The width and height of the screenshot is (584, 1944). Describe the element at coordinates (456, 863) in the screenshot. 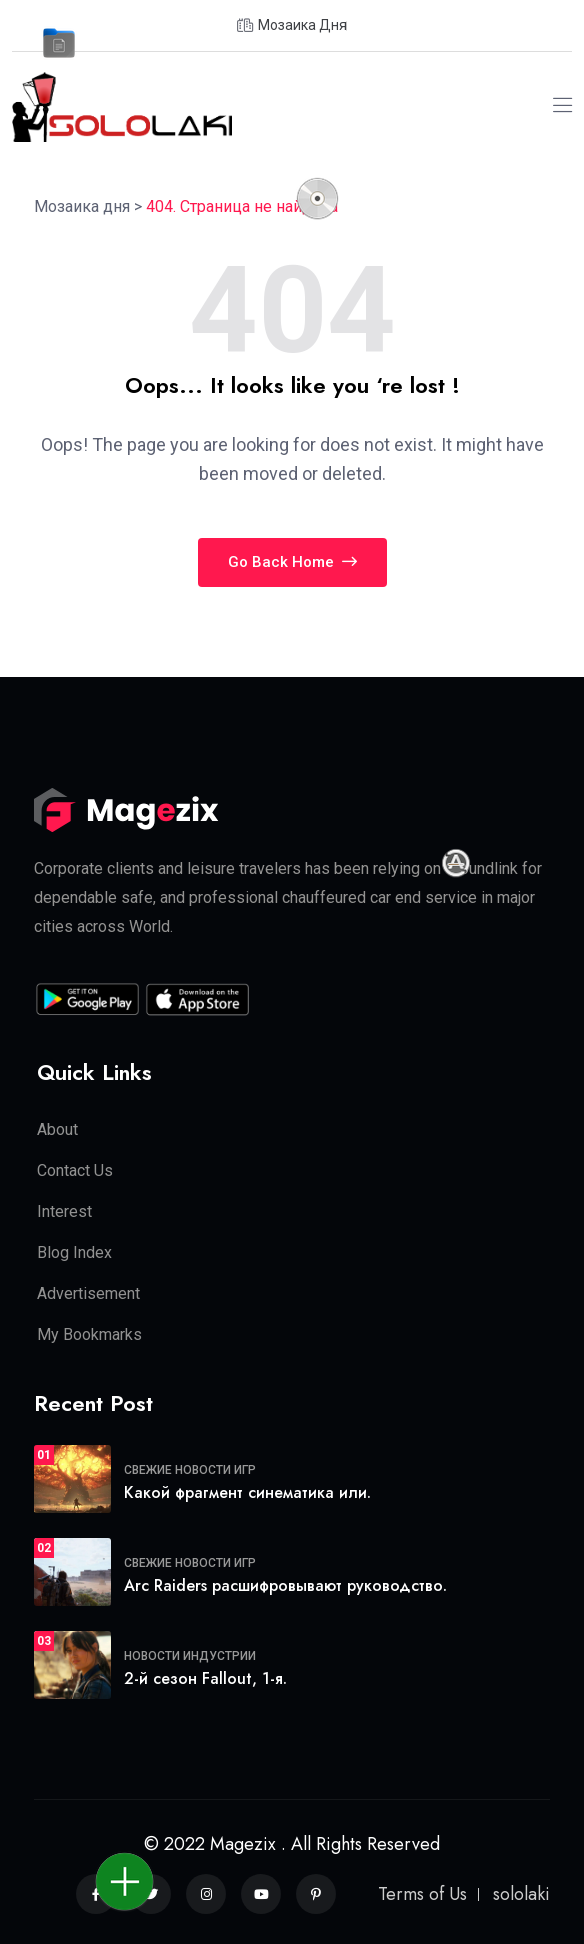

I see `open the software updater application` at that location.